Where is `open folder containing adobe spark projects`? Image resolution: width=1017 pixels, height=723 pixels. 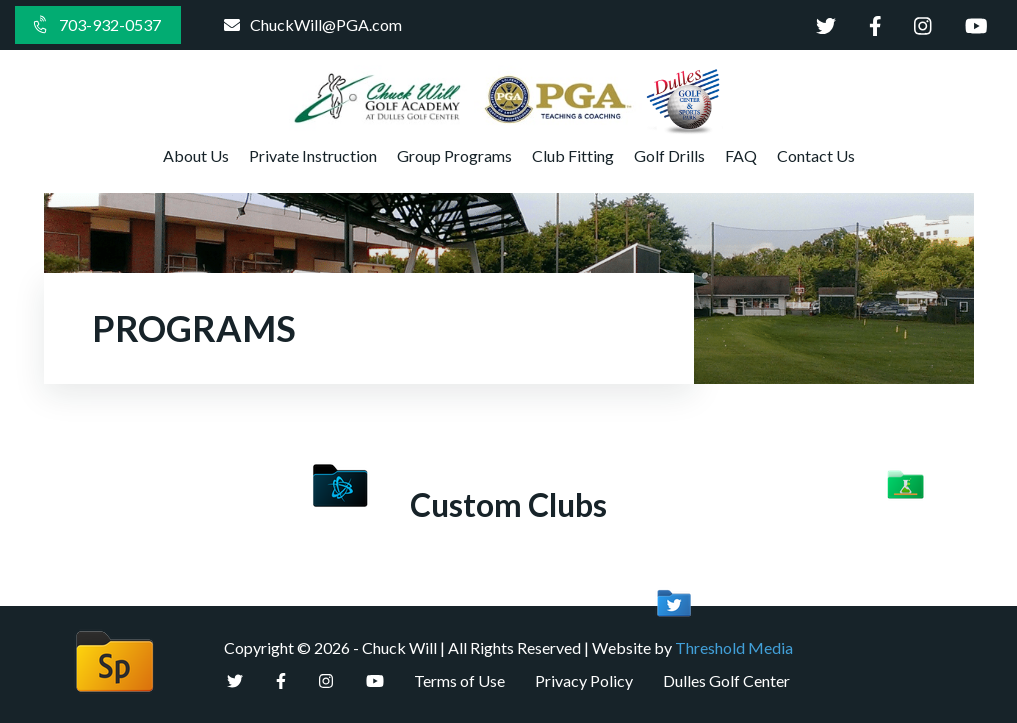
open folder containing adobe spark projects is located at coordinates (114, 663).